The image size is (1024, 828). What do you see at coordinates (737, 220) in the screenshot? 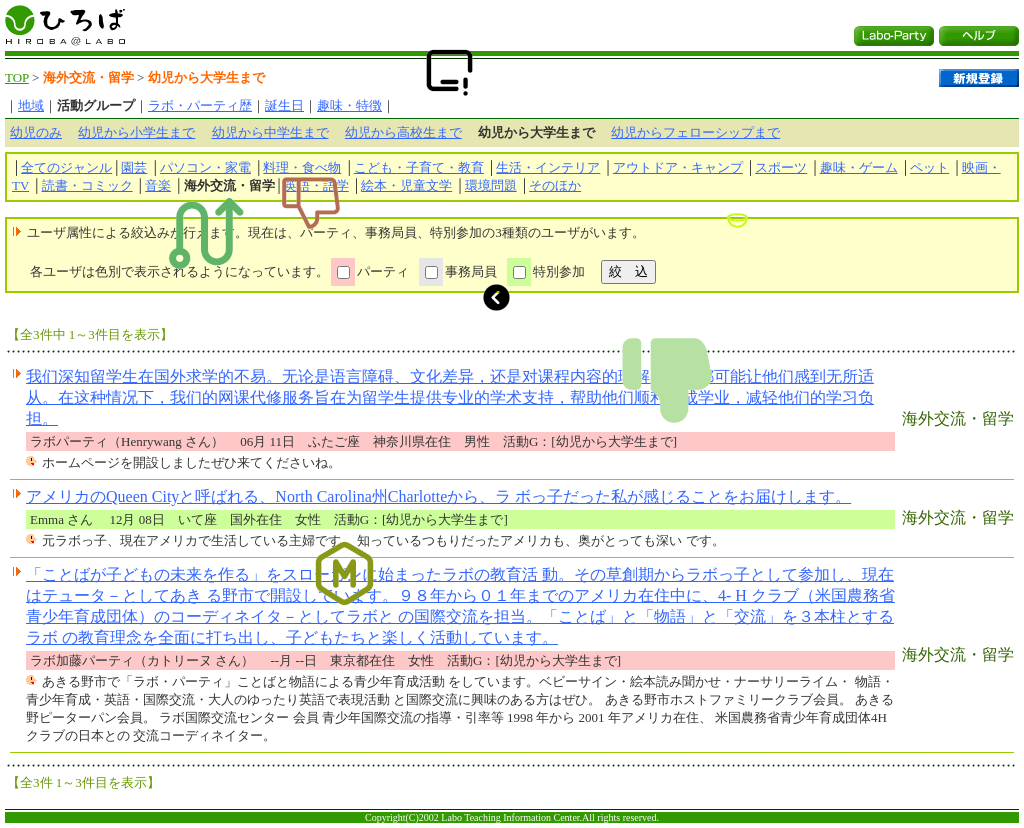
I see `switch to hemisphere or dome view` at bounding box center [737, 220].